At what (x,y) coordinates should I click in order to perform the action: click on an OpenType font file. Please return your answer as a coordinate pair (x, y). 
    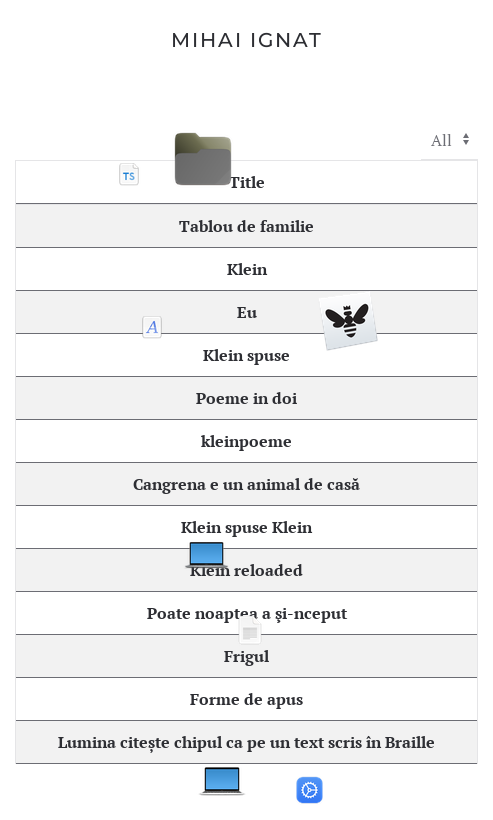
    Looking at the image, I should click on (152, 327).